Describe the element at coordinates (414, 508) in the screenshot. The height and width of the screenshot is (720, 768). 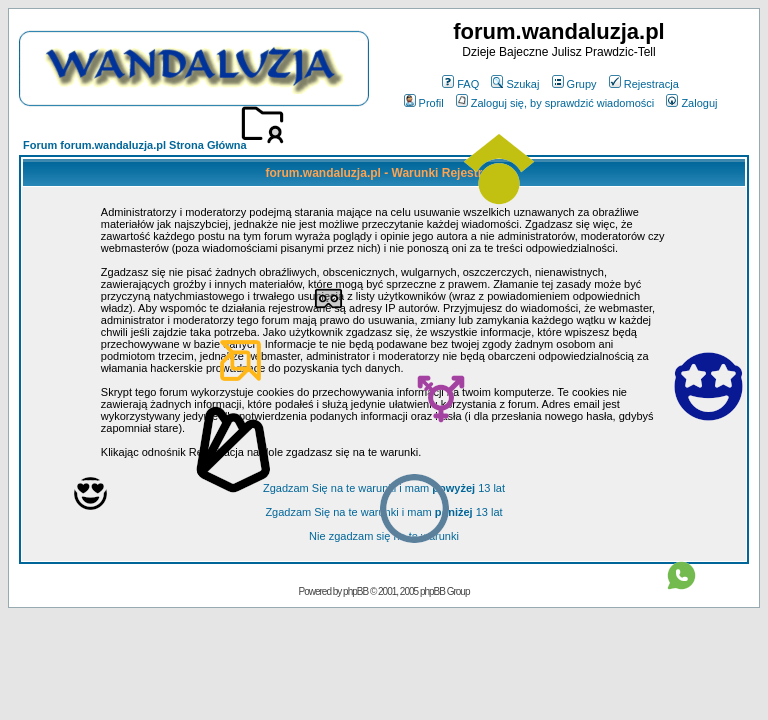
I see `unselected radio button or checkbox option` at that location.